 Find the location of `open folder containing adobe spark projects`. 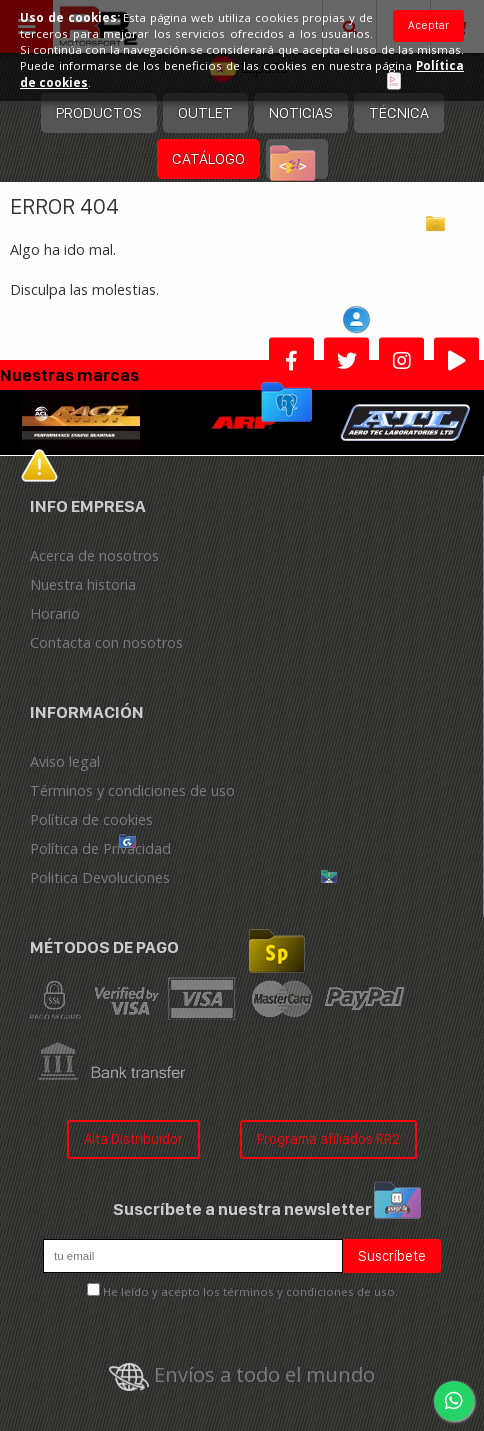

open folder containing adobe spark projects is located at coordinates (276, 952).